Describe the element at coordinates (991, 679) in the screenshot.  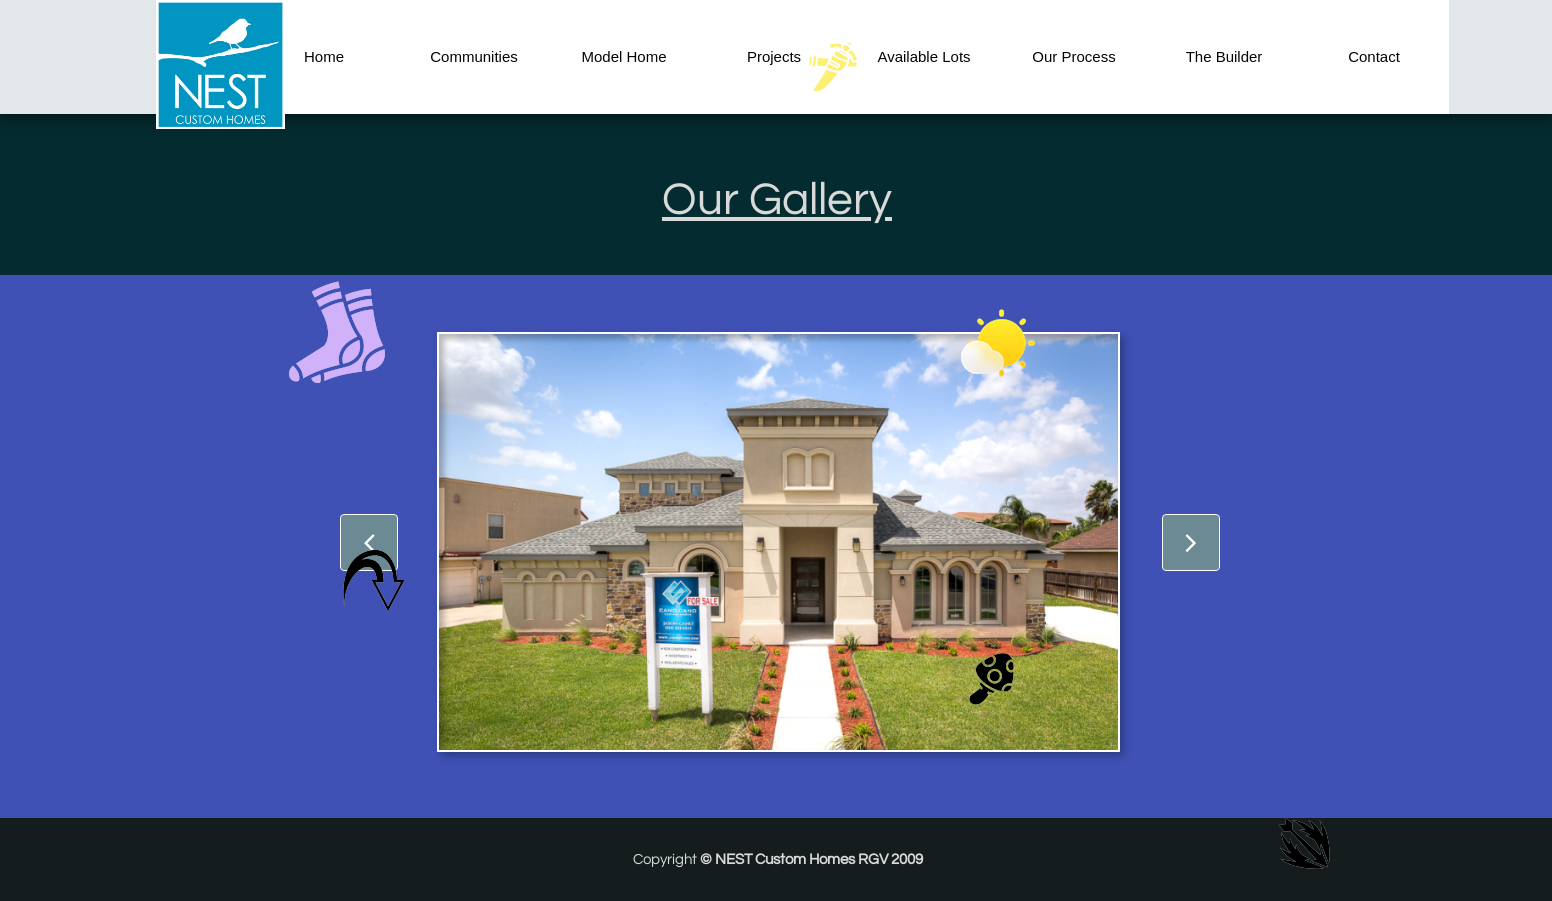
I see `collect a mushroom item in-game` at that location.